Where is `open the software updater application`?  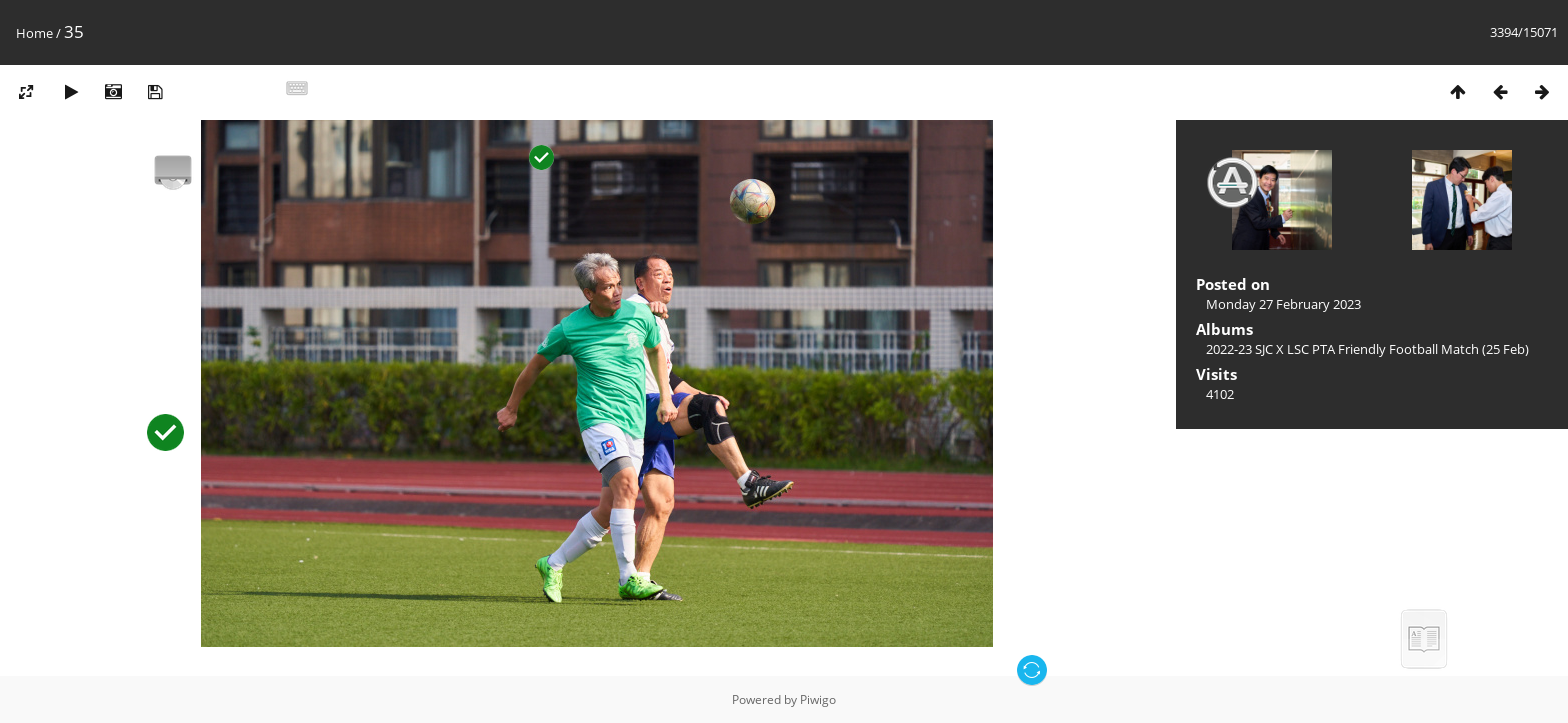 open the software updater application is located at coordinates (1232, 182).